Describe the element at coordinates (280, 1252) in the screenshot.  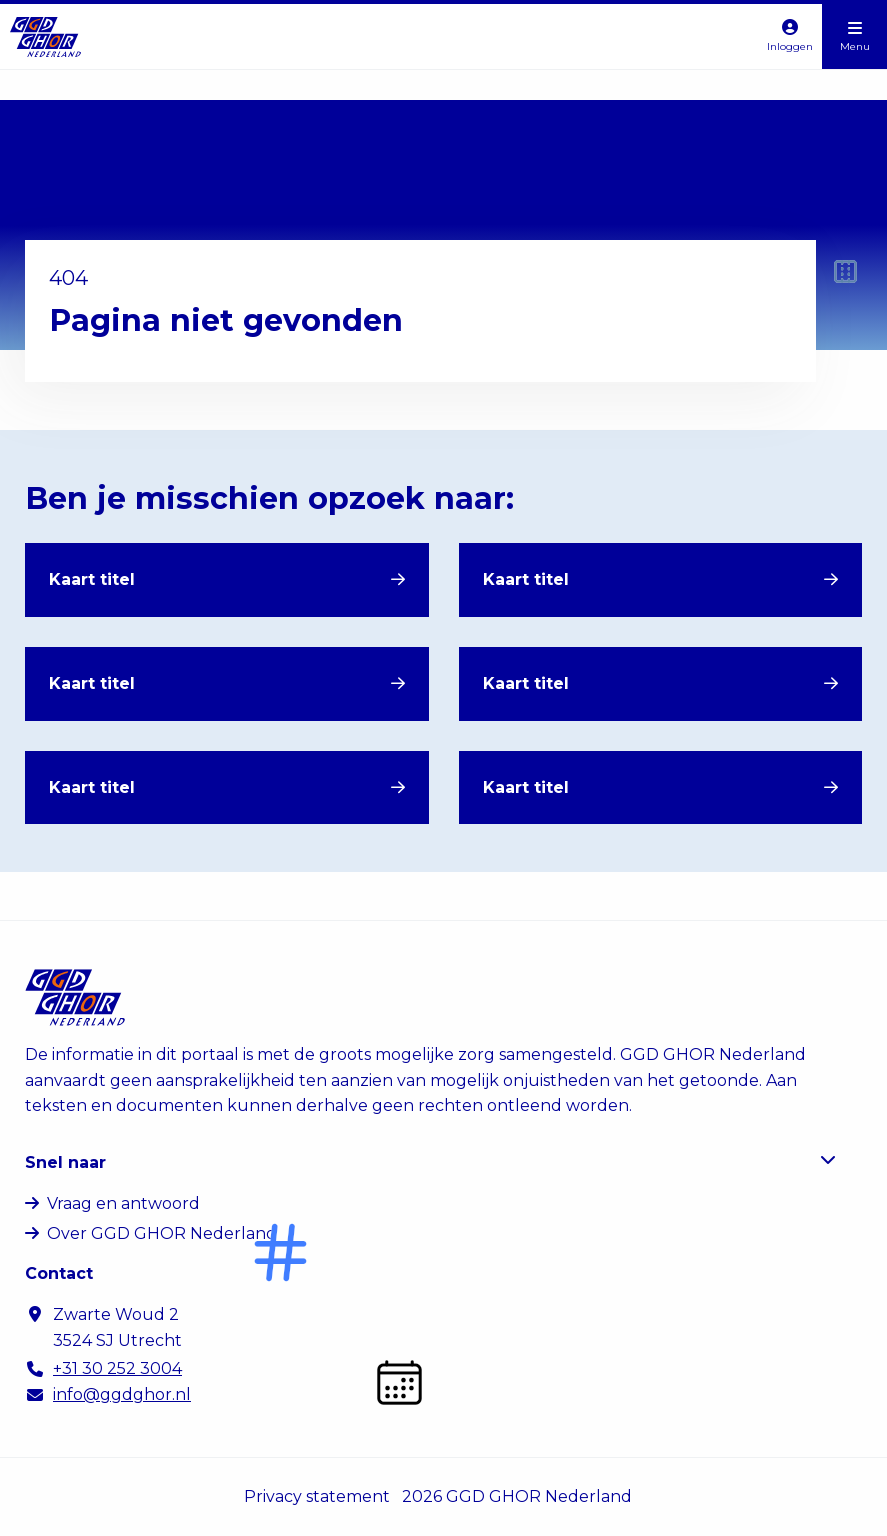
I see `add or browse hashtags` at that location.